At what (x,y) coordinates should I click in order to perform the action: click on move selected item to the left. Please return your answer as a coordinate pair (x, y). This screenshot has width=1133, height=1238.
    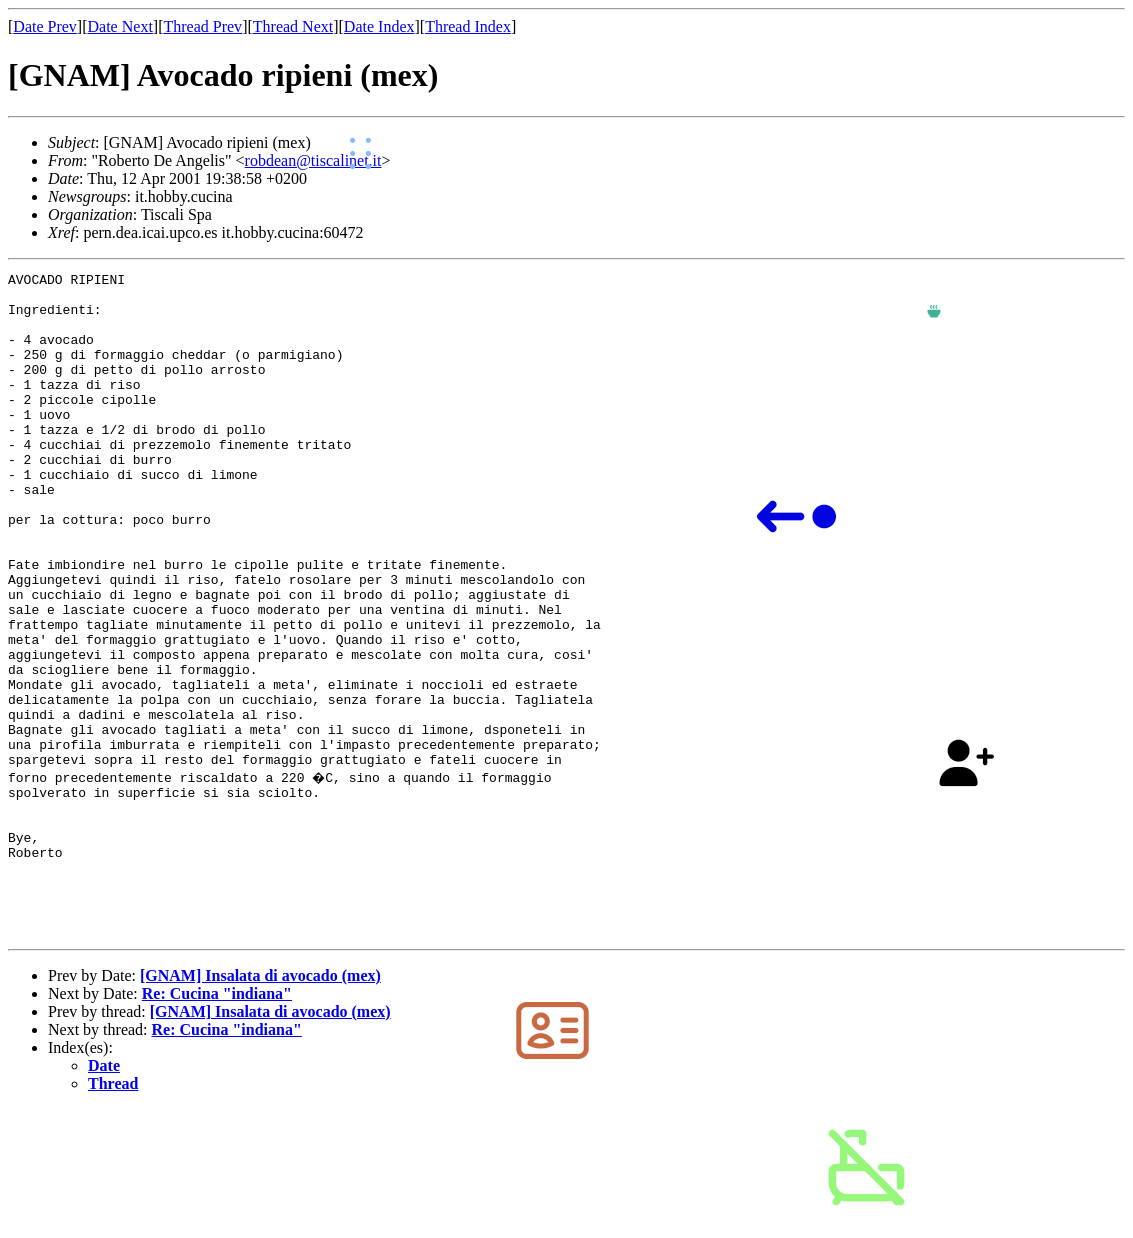
    Looking at the image, I should click on (796, 516).